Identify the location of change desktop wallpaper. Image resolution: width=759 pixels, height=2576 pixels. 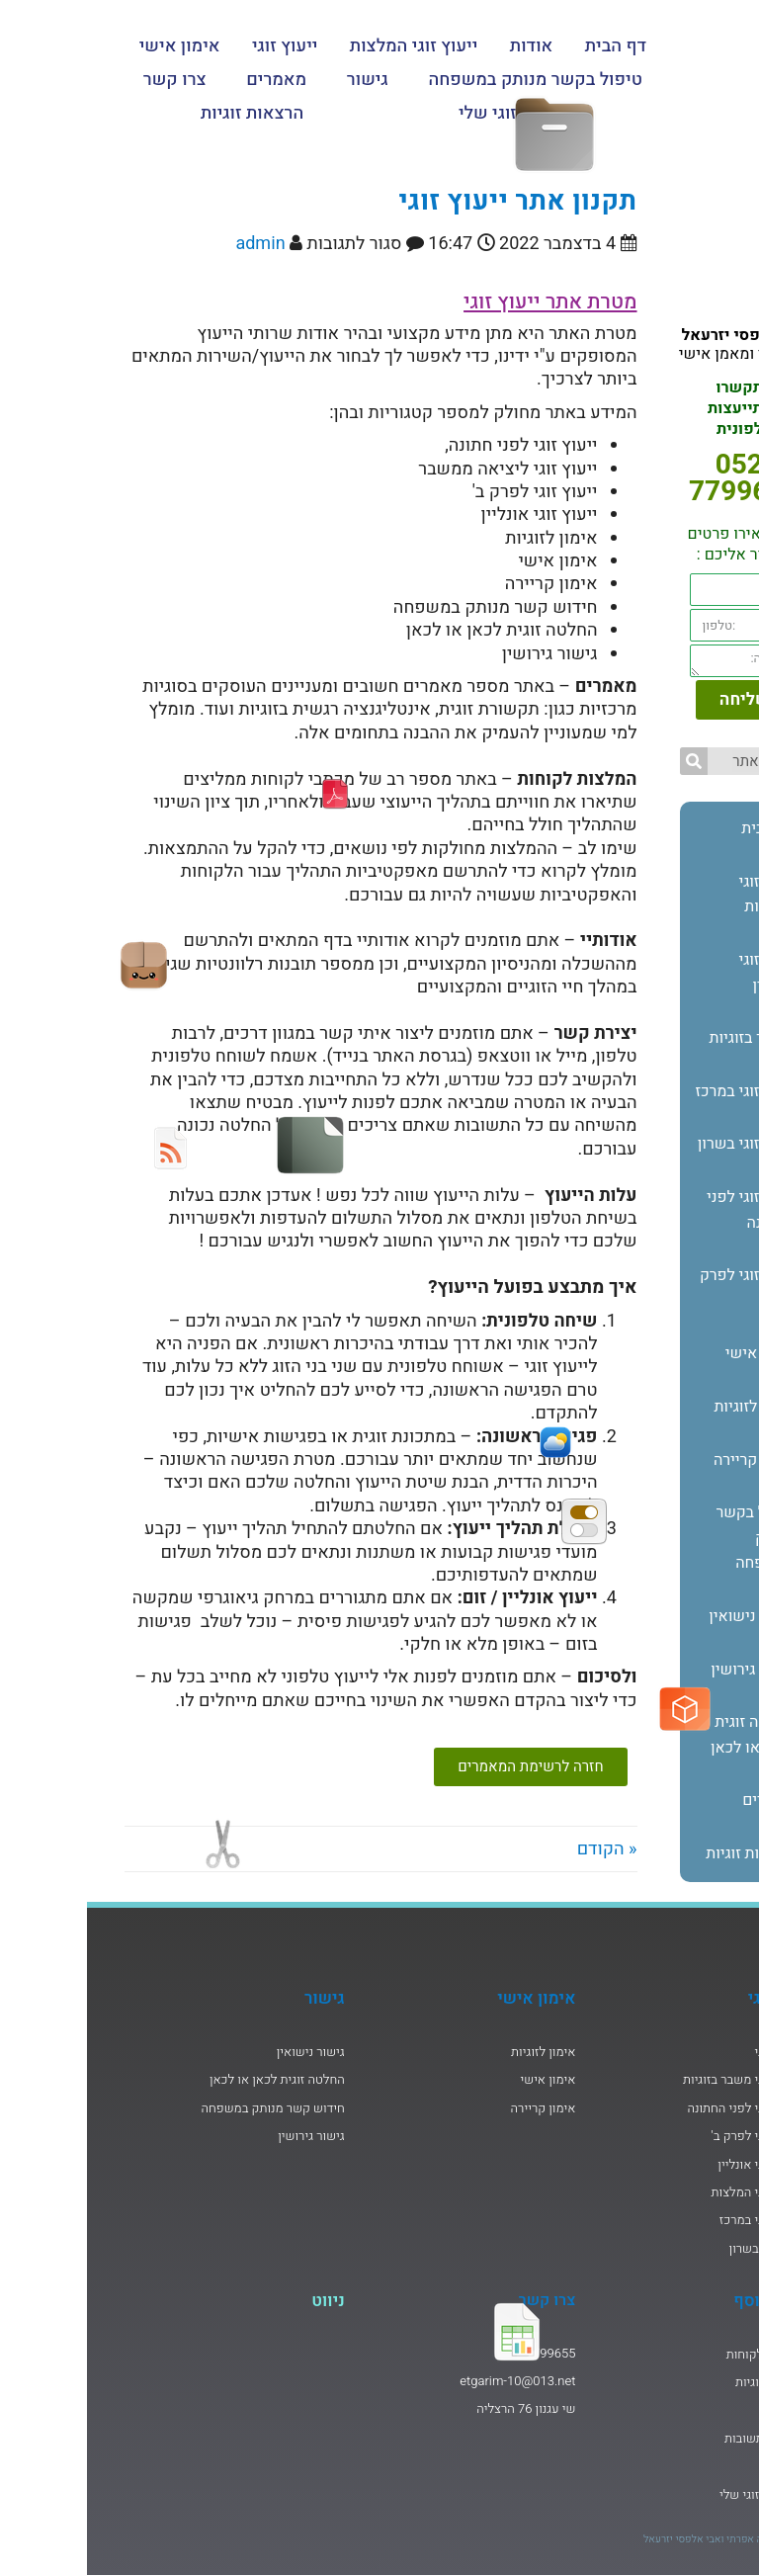
(310, 1143).